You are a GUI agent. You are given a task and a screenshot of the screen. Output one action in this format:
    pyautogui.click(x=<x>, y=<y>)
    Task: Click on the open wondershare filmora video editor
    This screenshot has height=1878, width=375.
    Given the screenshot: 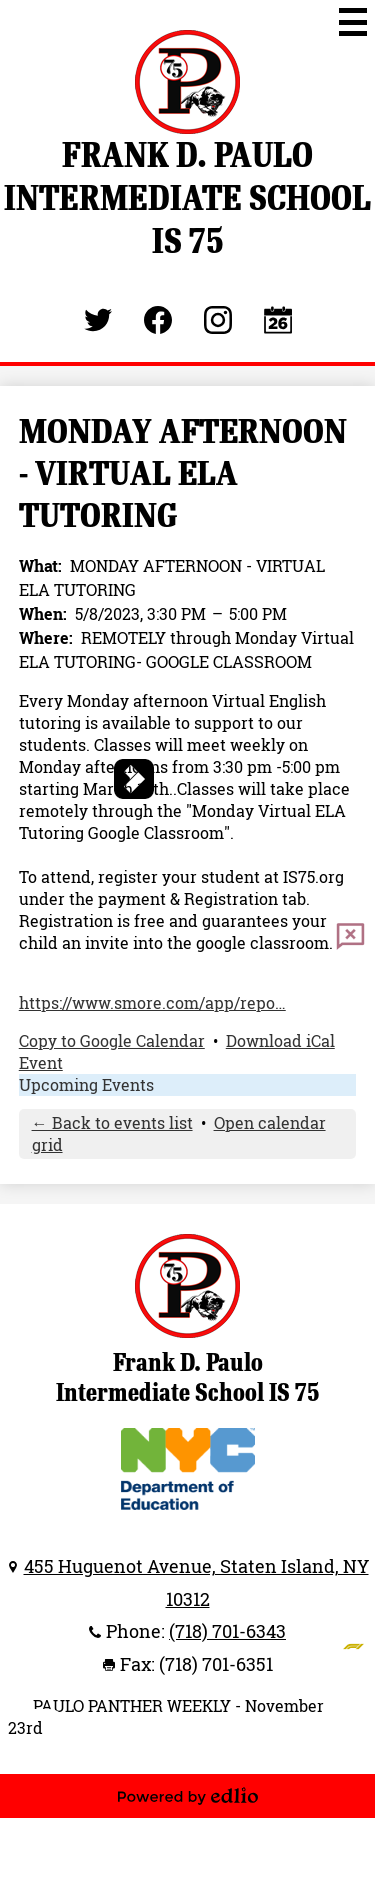 What is the action you would take?
    pyautogui.click(x=134, y=779)
    